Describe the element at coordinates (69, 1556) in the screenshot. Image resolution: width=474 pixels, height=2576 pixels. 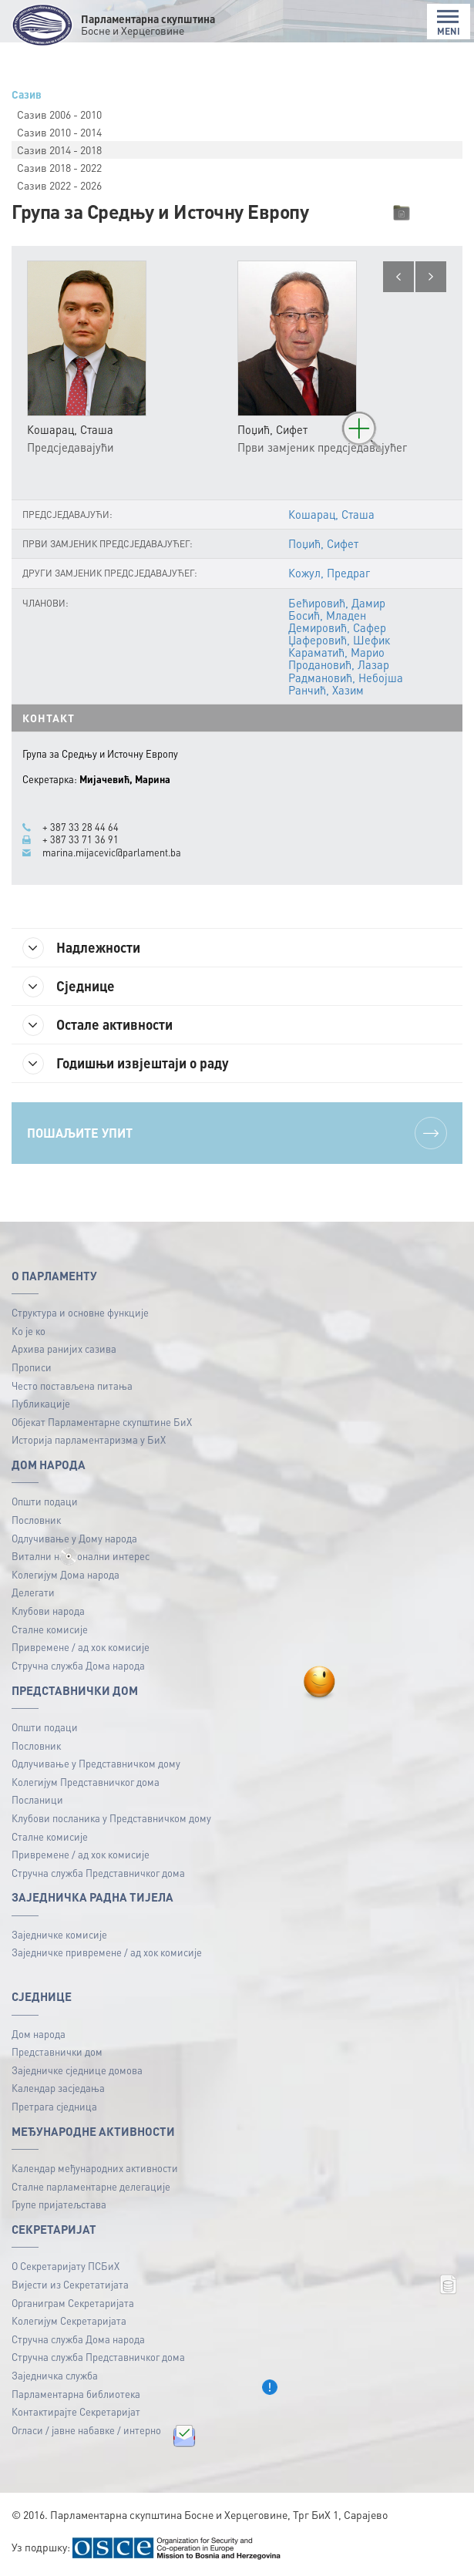
I see `access DVD drive or optical disc contents` at that location.